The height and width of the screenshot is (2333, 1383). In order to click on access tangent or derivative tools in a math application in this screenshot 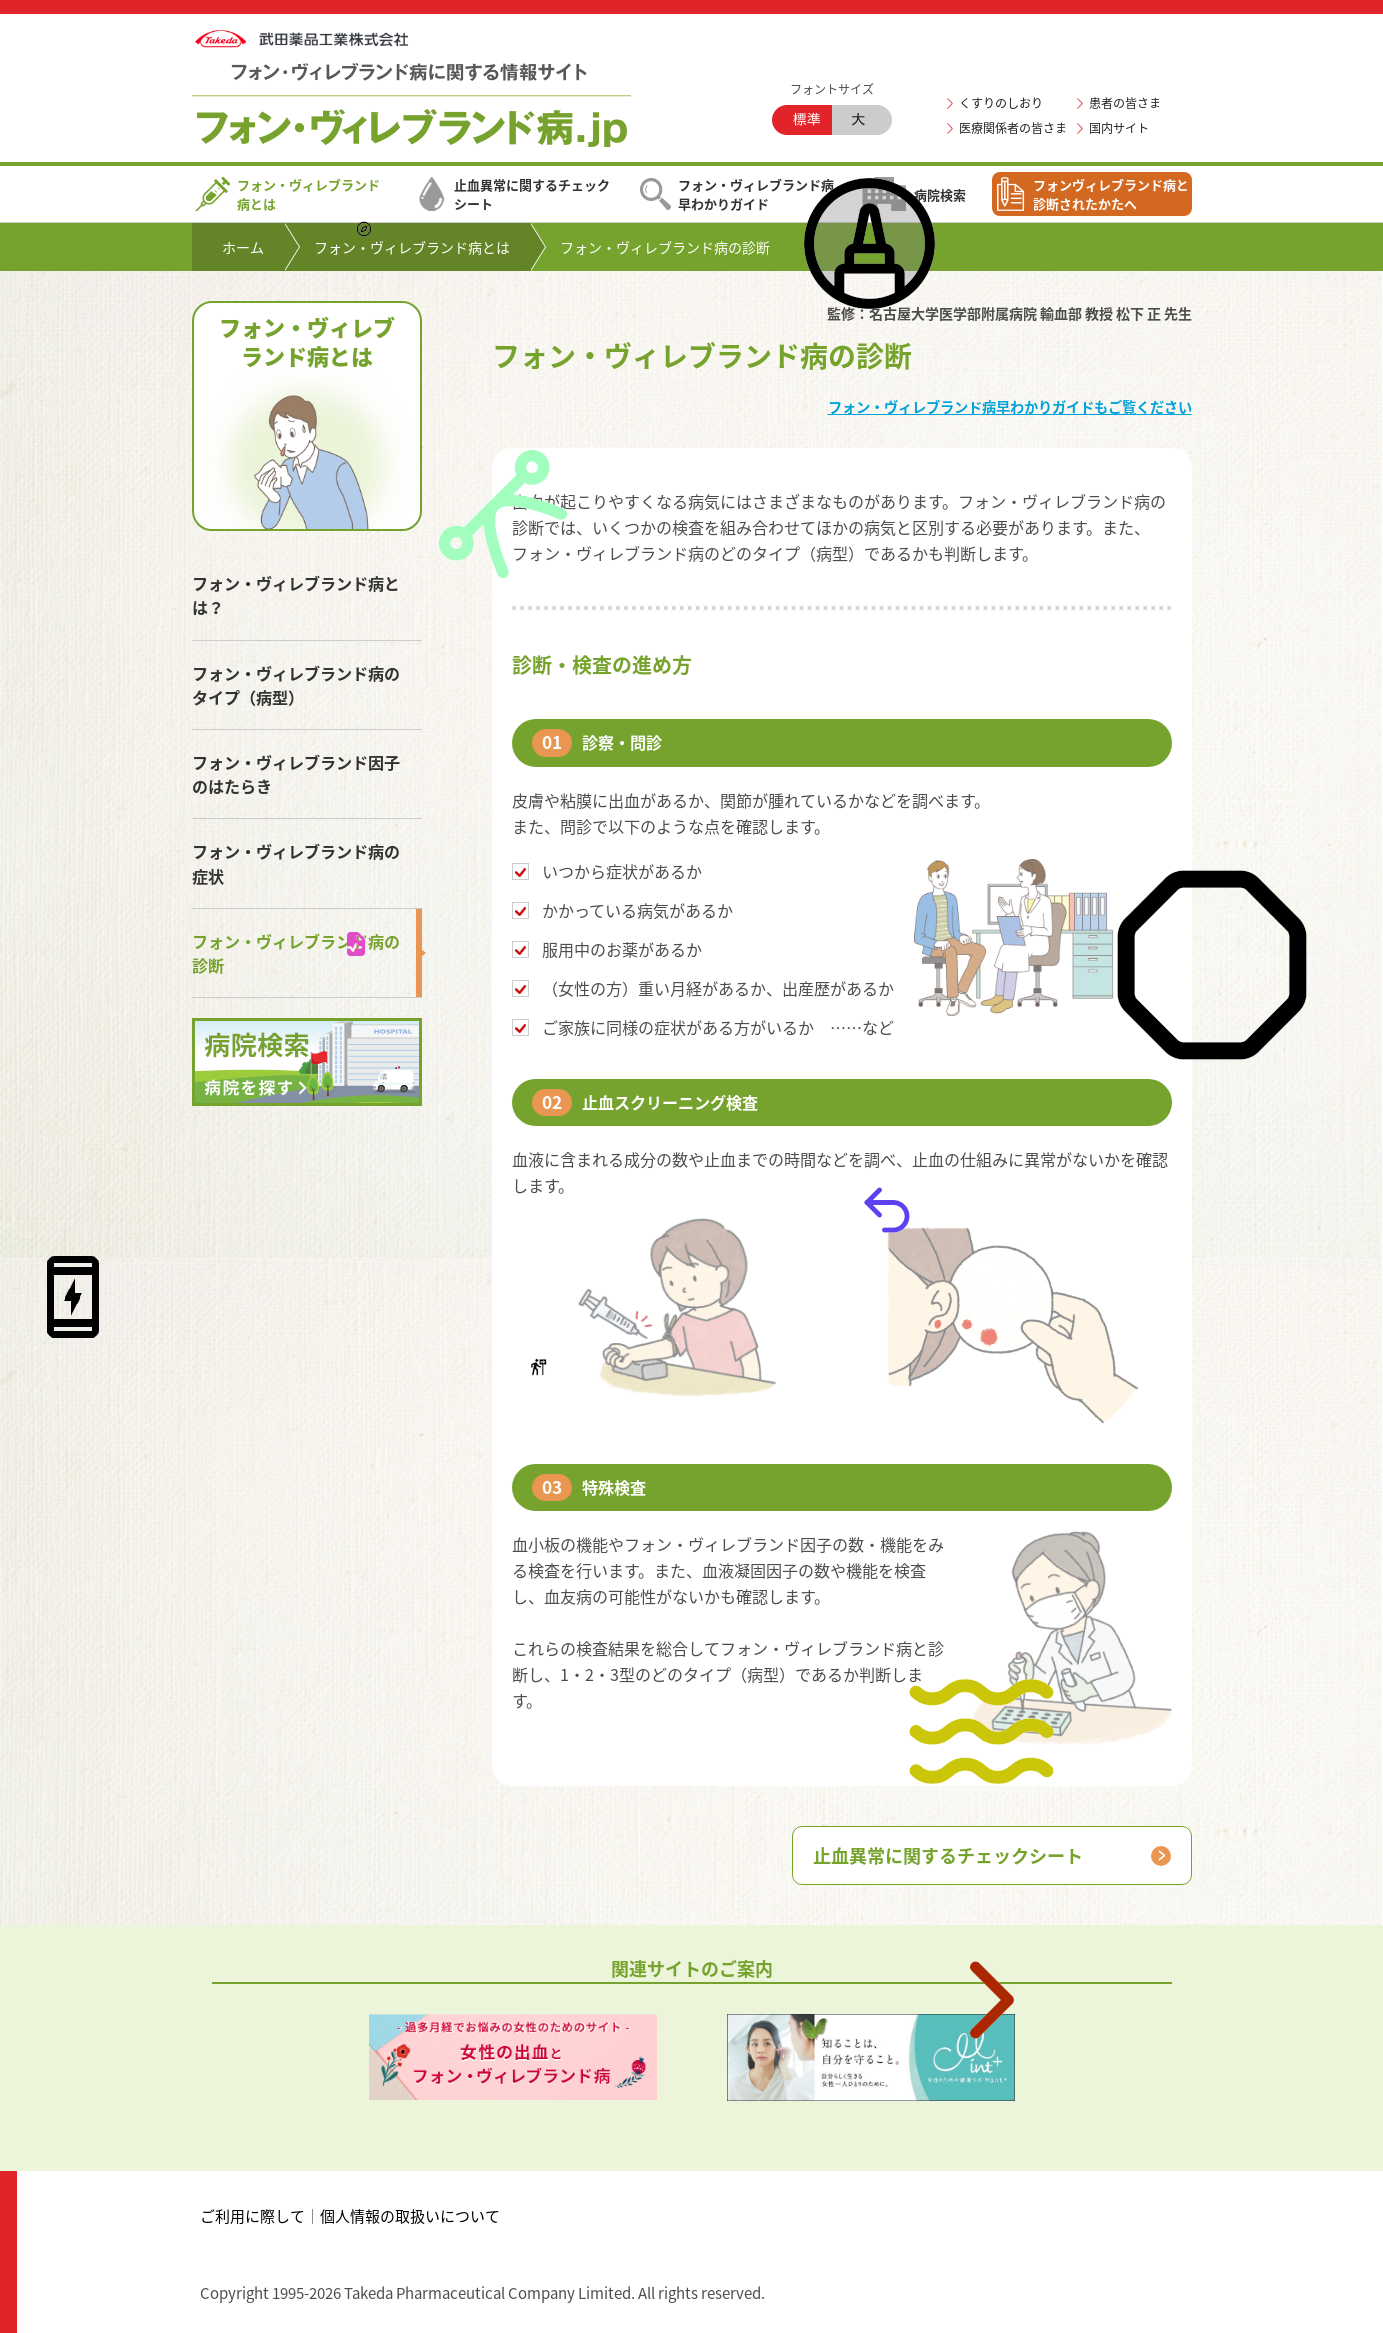, I will do `click(503, 514)`.